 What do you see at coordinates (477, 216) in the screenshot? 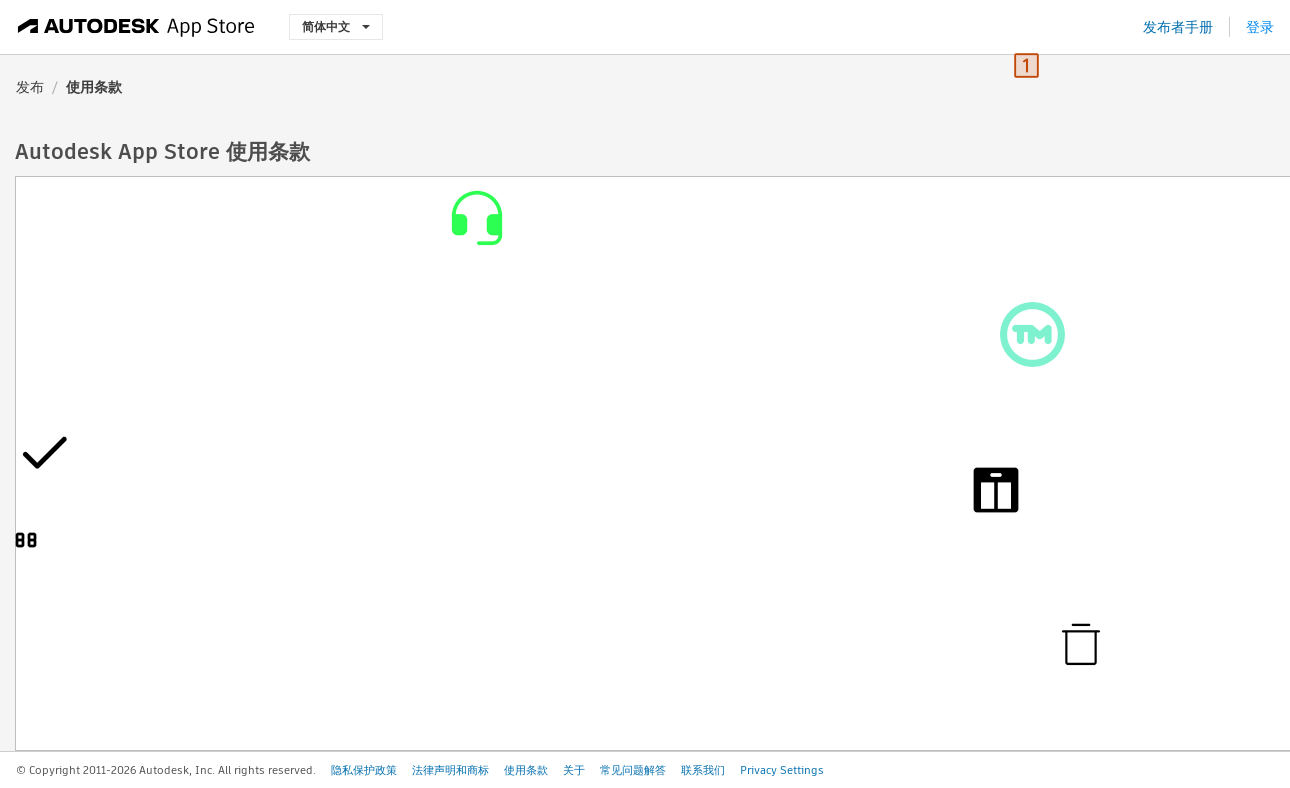
I see `contact customer support` at bounding box center [477, 216].